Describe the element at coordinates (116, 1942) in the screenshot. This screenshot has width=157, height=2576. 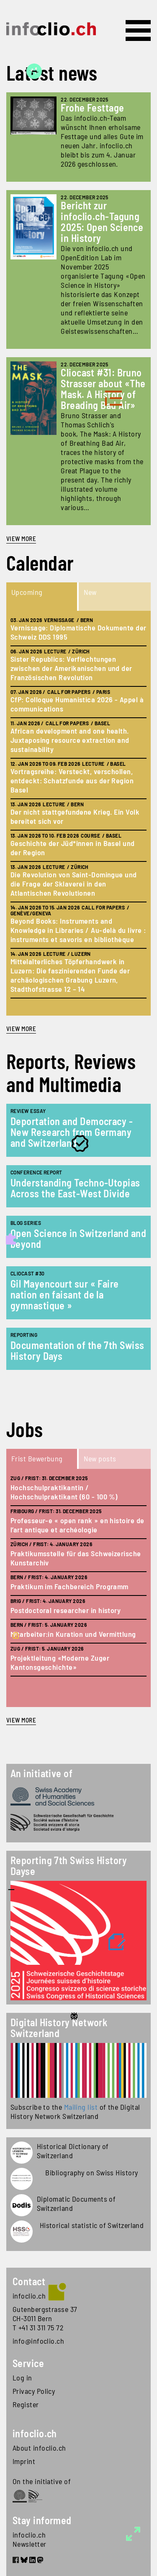
I see `edit a document or file` at that location.